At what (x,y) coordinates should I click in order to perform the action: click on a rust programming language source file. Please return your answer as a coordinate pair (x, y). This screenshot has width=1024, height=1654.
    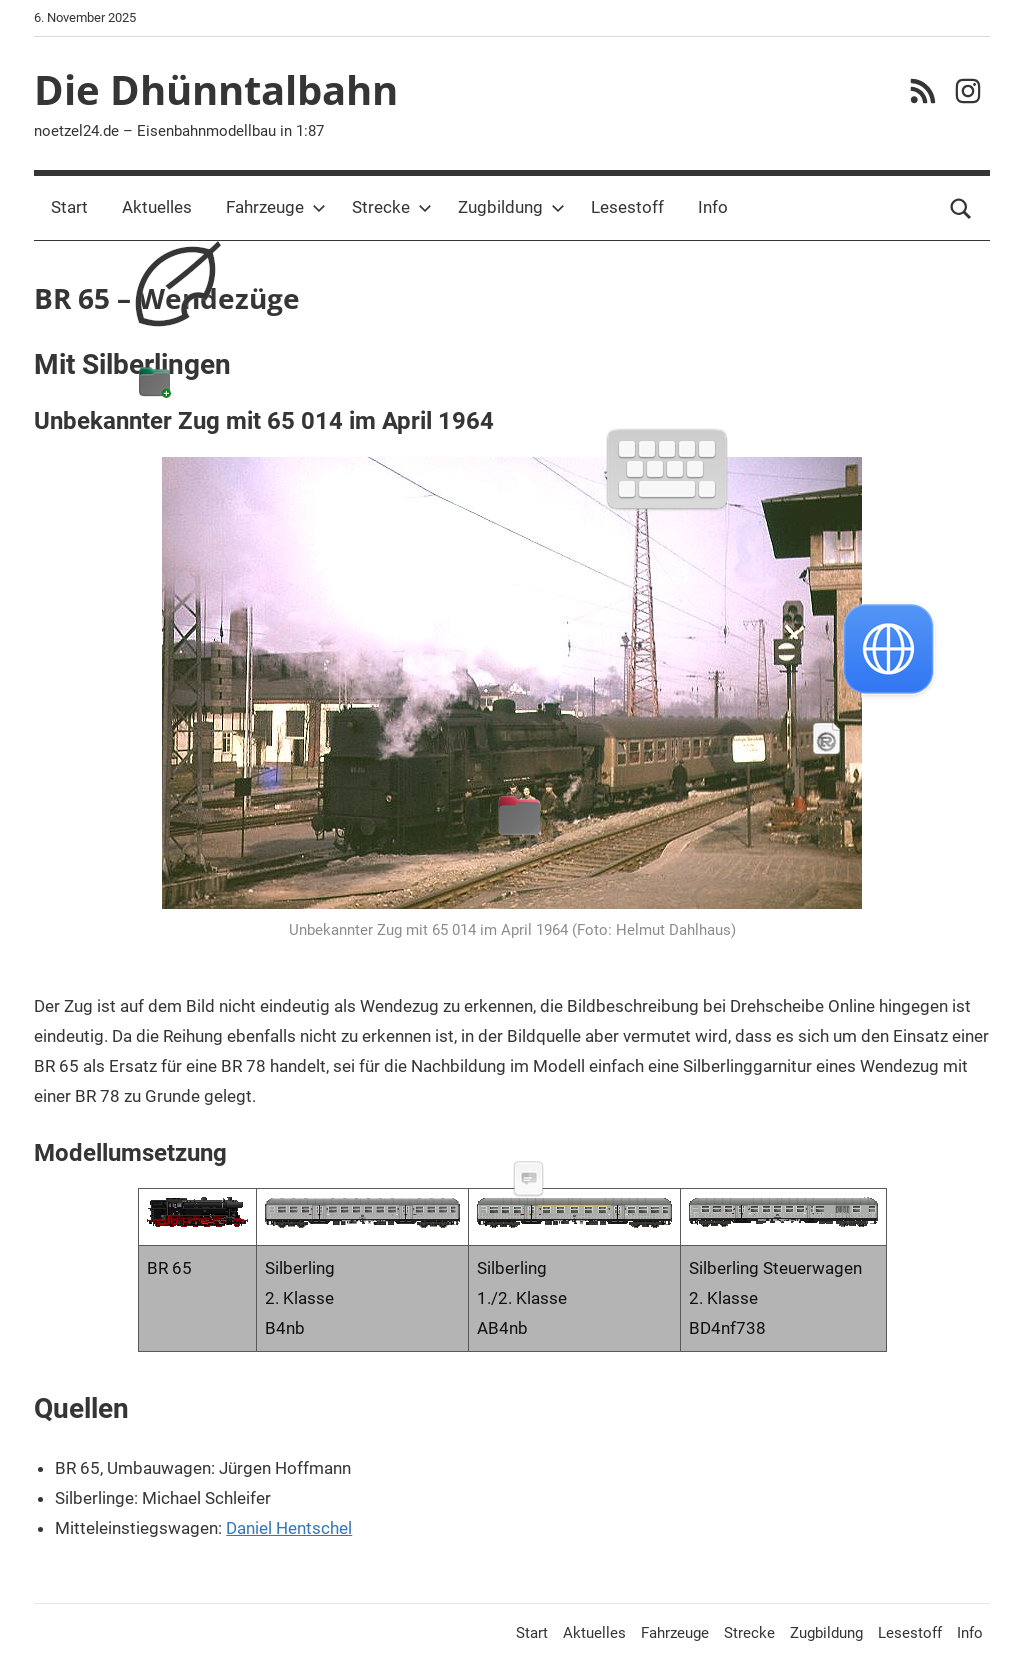
    Looking at the image, I should click on (826, 738).